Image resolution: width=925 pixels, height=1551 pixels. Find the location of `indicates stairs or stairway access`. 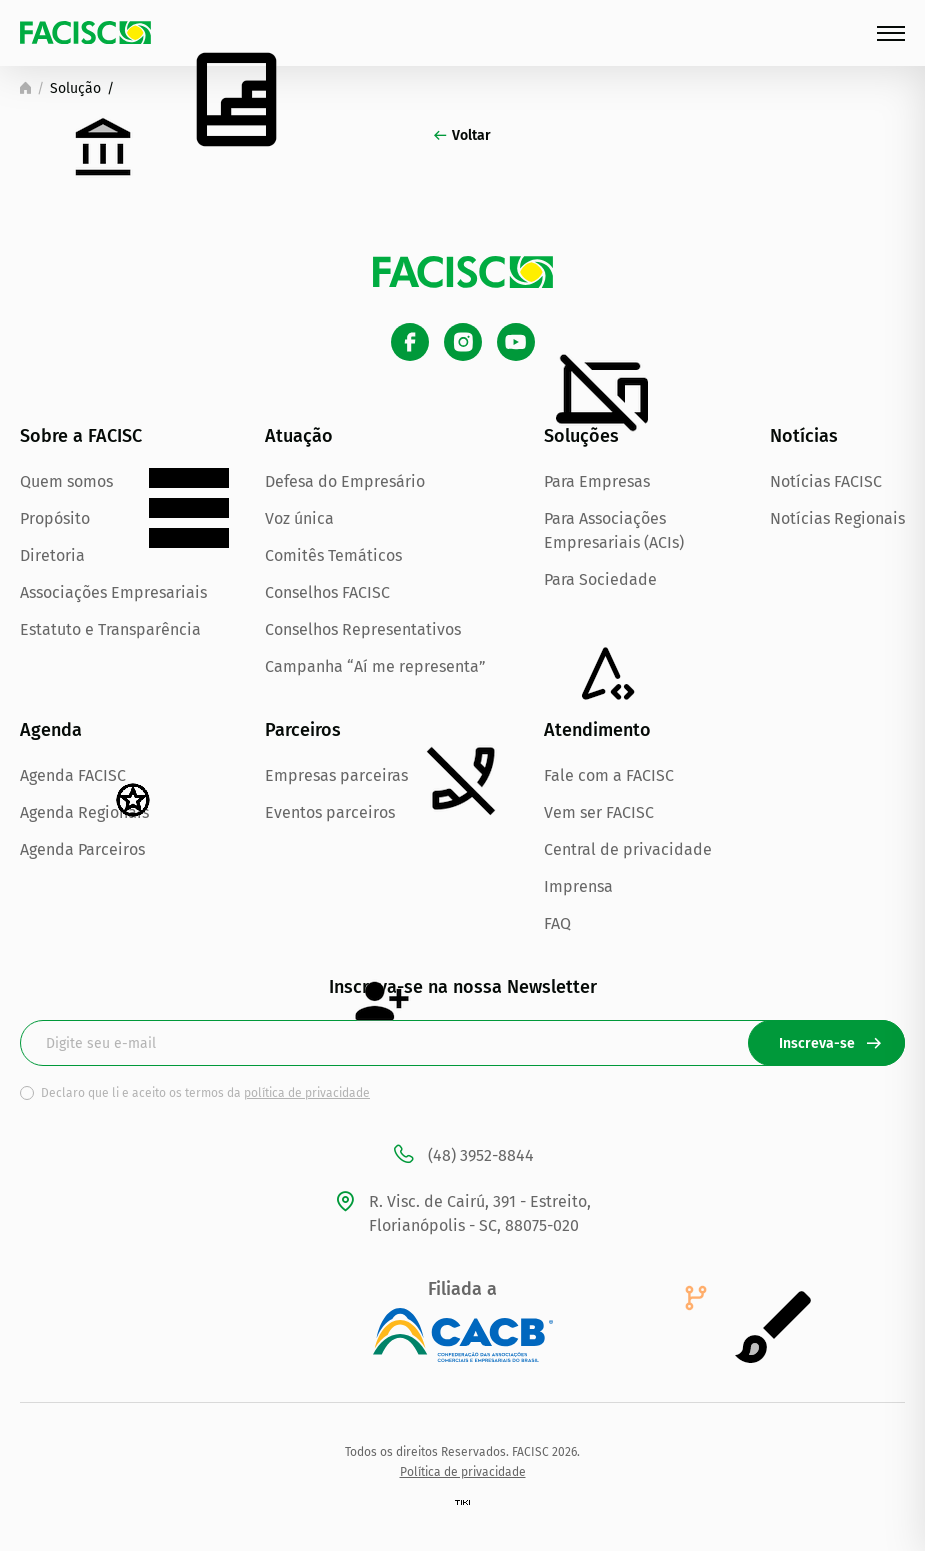

indicates stairs or stairway access is located at coordinates (236, 99).